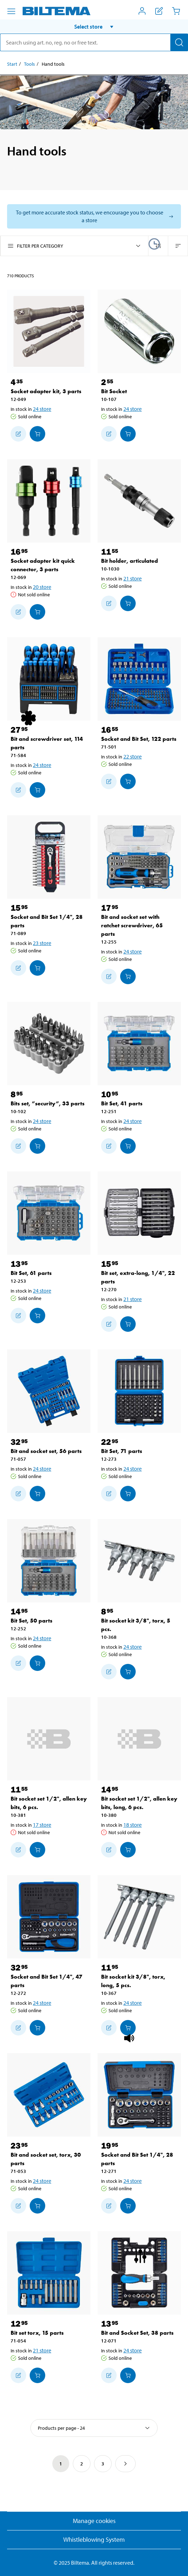 The width and height of the screenshot is (188, 2576). What do you see at coordinates (129, 2038) in the screenshot?
I see `increase audio volume` at bounding box center [129, 2038].